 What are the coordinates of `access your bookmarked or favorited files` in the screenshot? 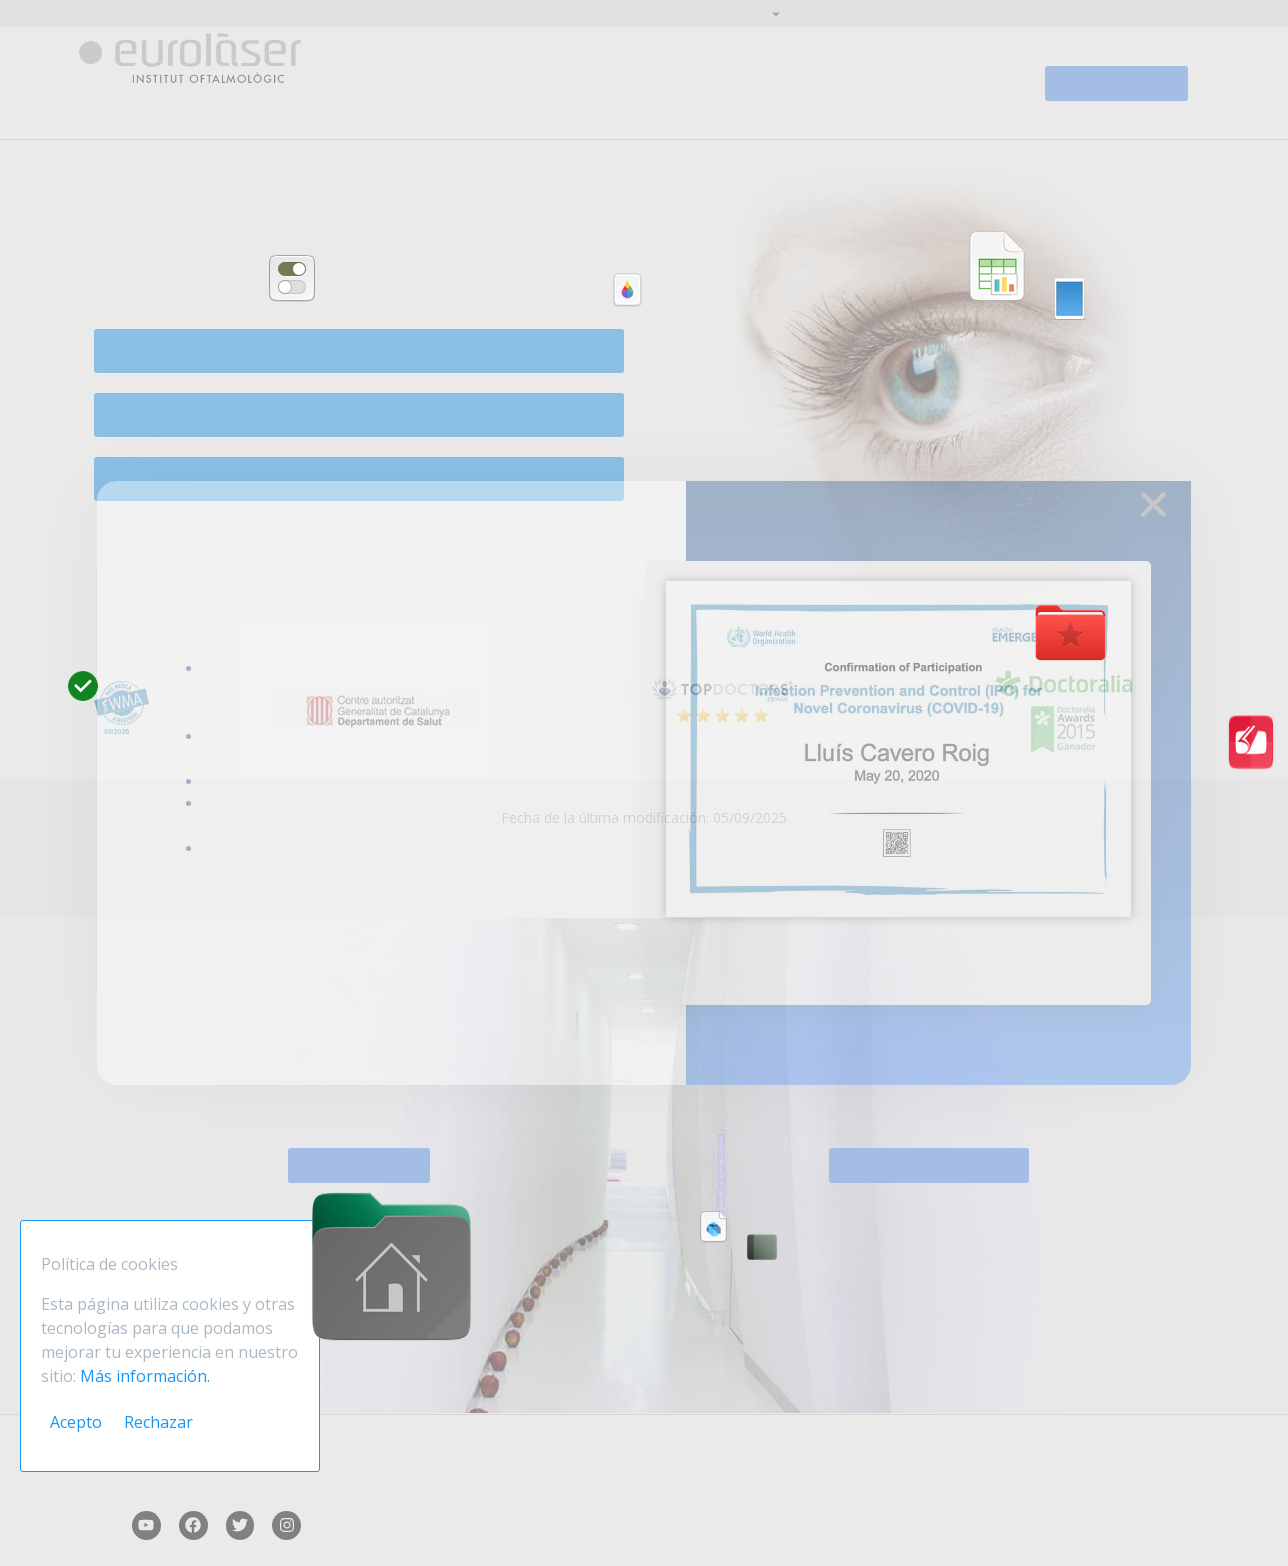 It's located at (1070, 632).